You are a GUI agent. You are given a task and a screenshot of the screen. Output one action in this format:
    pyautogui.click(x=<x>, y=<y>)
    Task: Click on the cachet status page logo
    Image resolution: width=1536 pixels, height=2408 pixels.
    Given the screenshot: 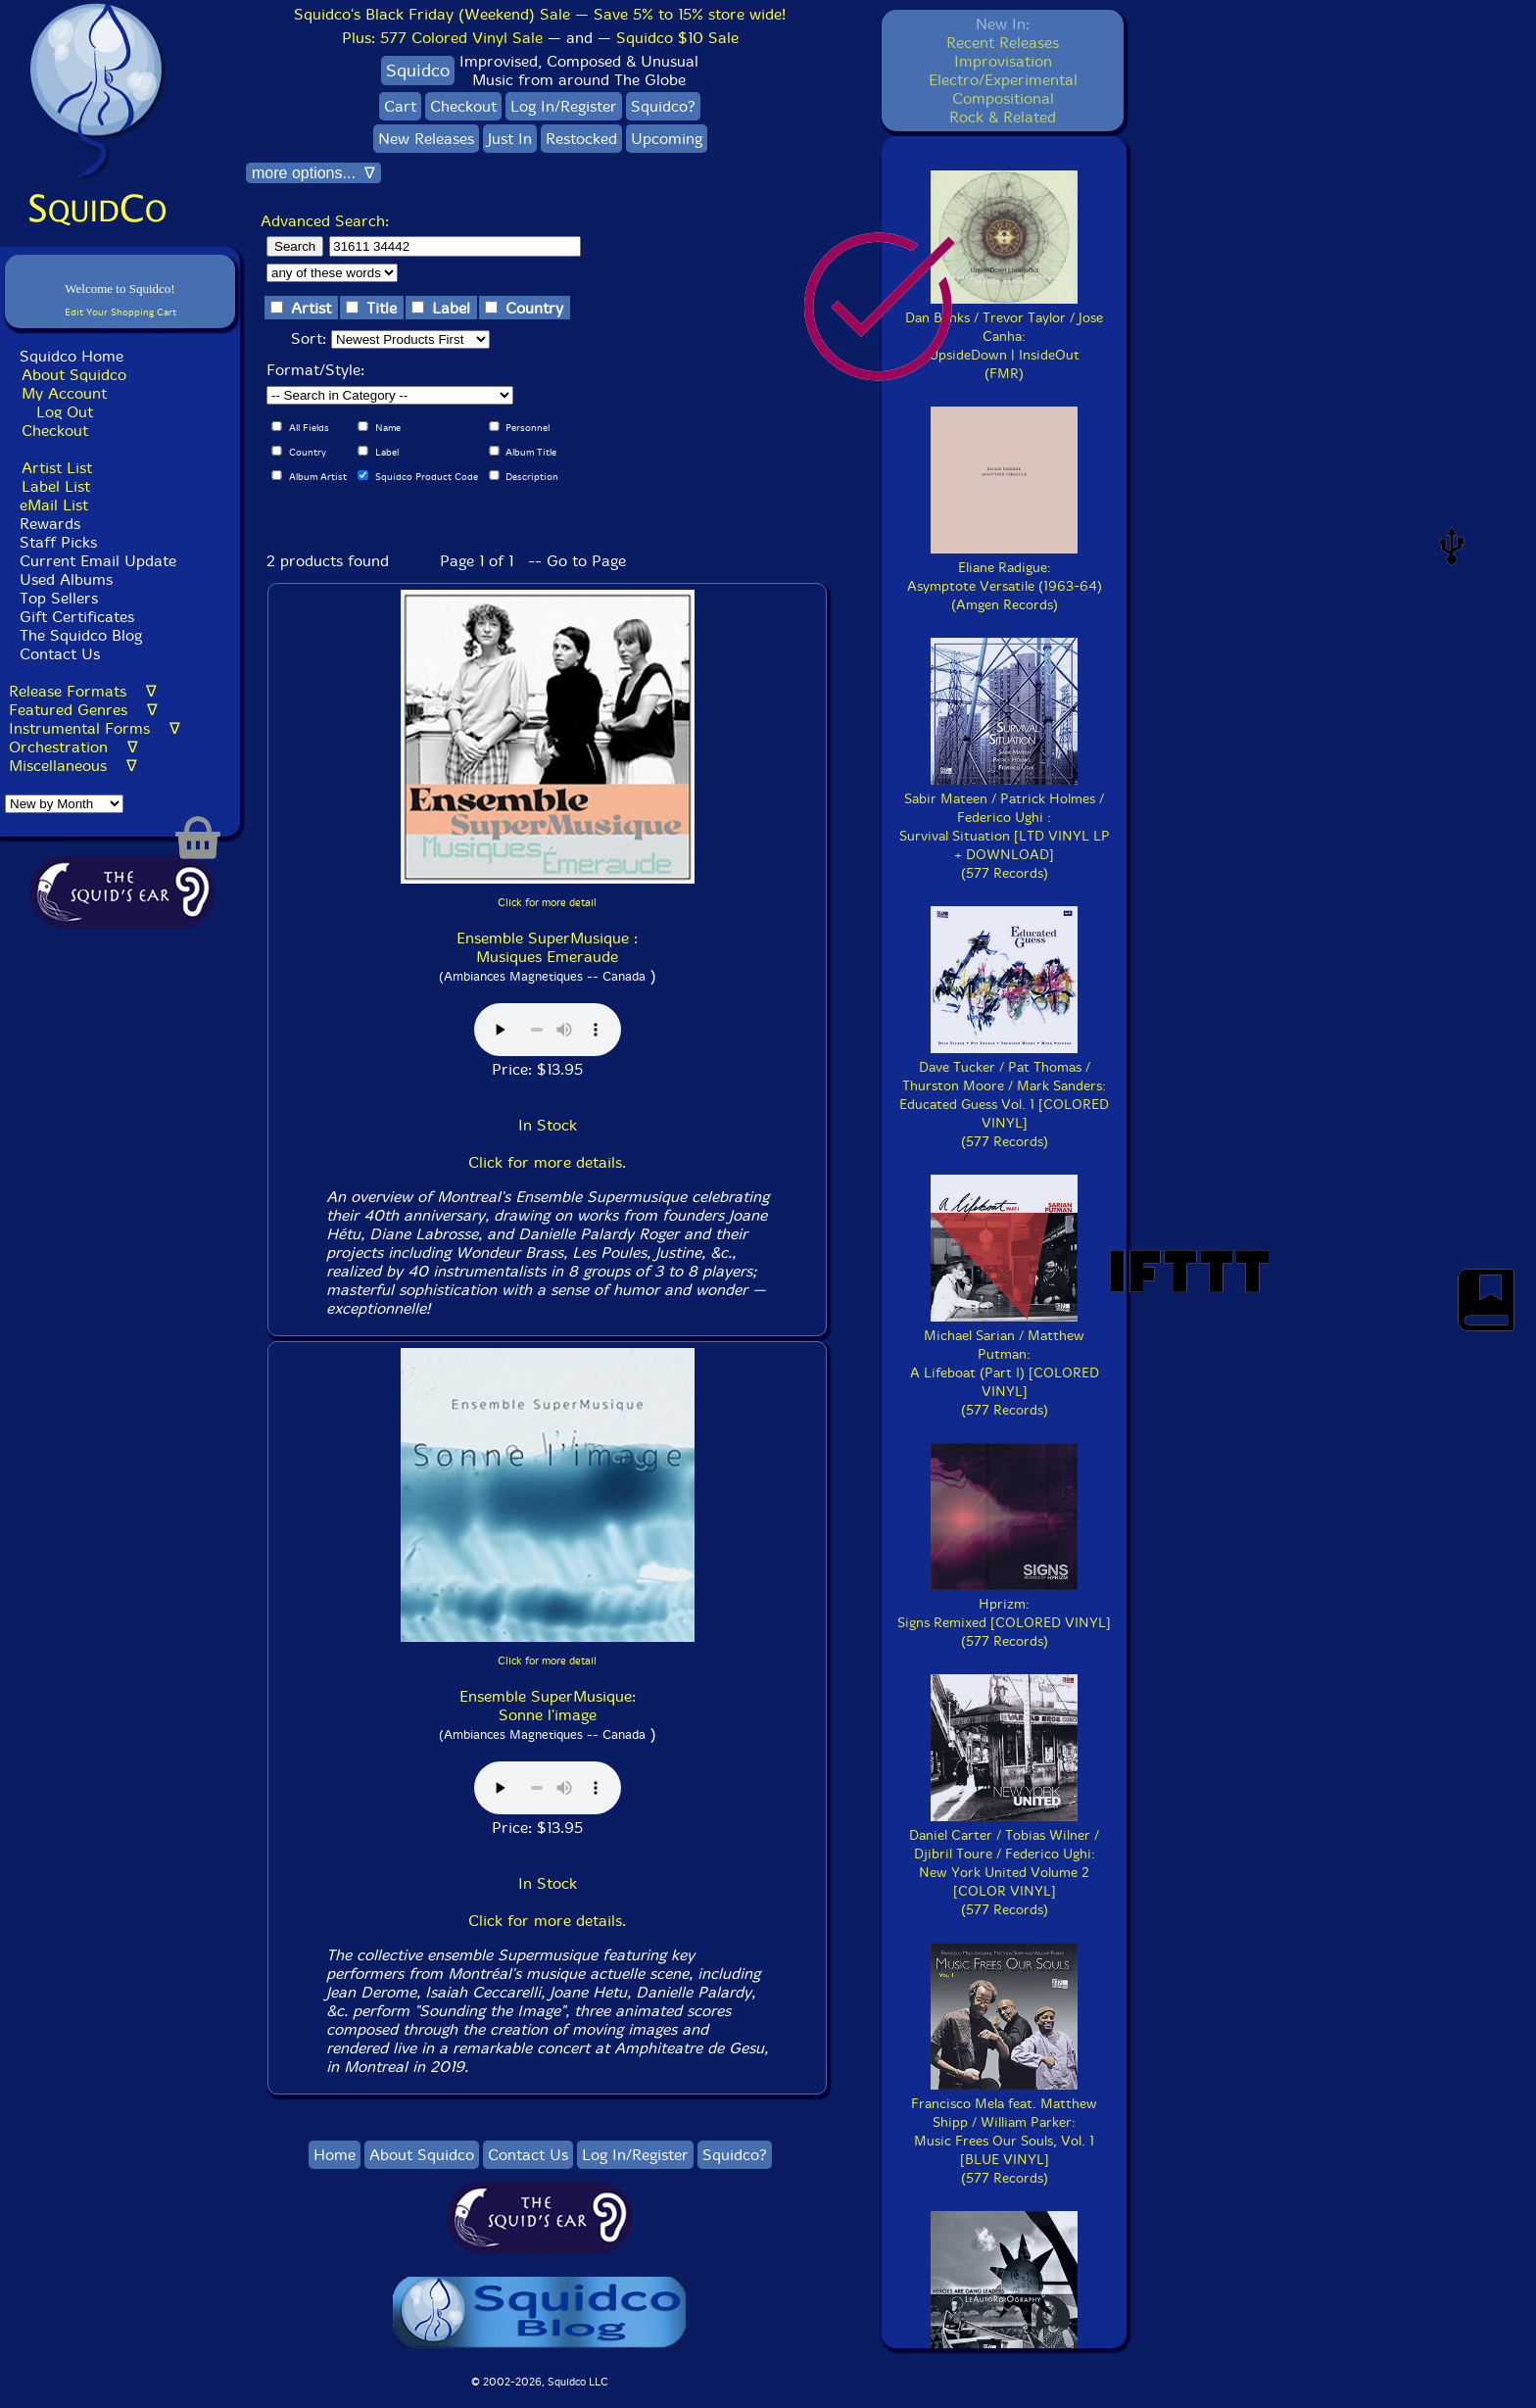 What is the action you would take?
    pyautogui.click(x=880, y=307)
    